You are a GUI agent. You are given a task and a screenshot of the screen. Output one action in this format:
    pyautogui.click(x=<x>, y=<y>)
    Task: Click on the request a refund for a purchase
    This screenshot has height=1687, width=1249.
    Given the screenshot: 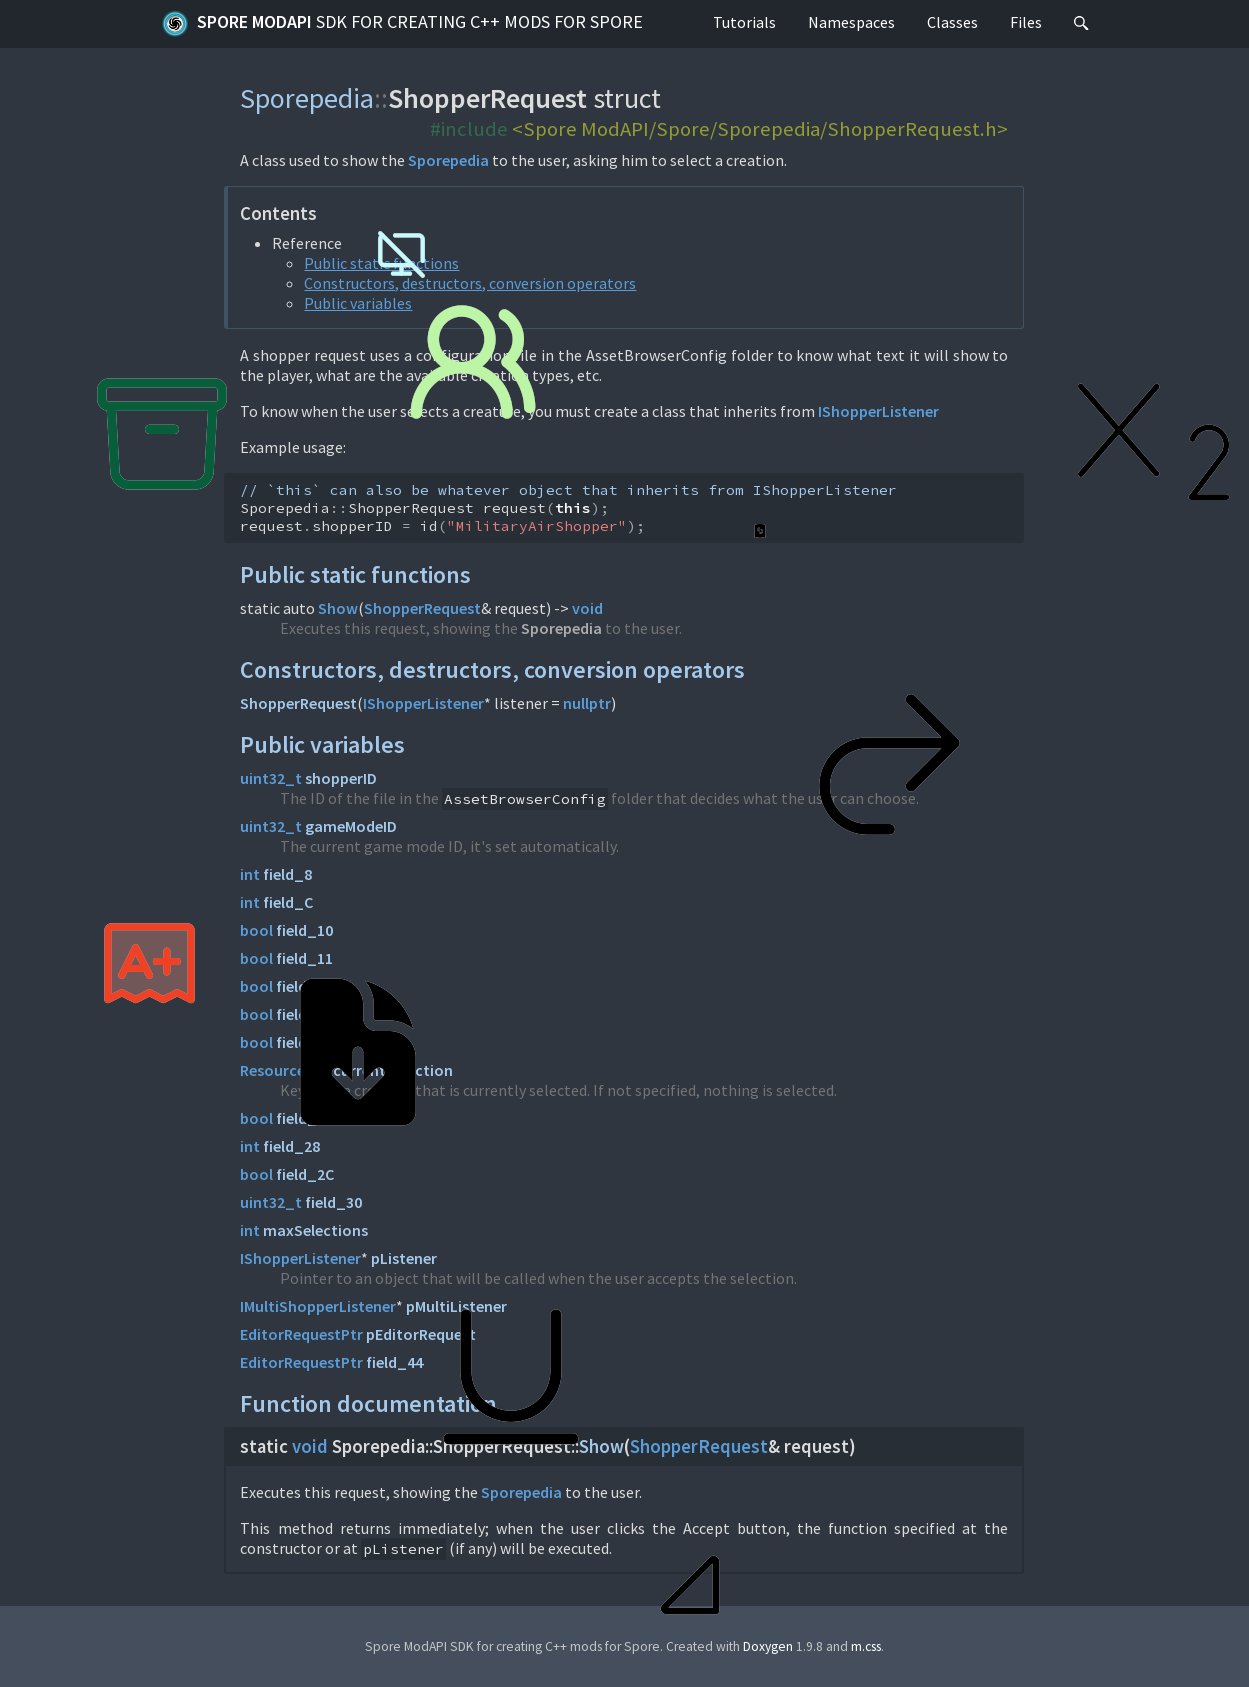 What is the action you would take?
    pyautogui.click(x=760, y=531)
    